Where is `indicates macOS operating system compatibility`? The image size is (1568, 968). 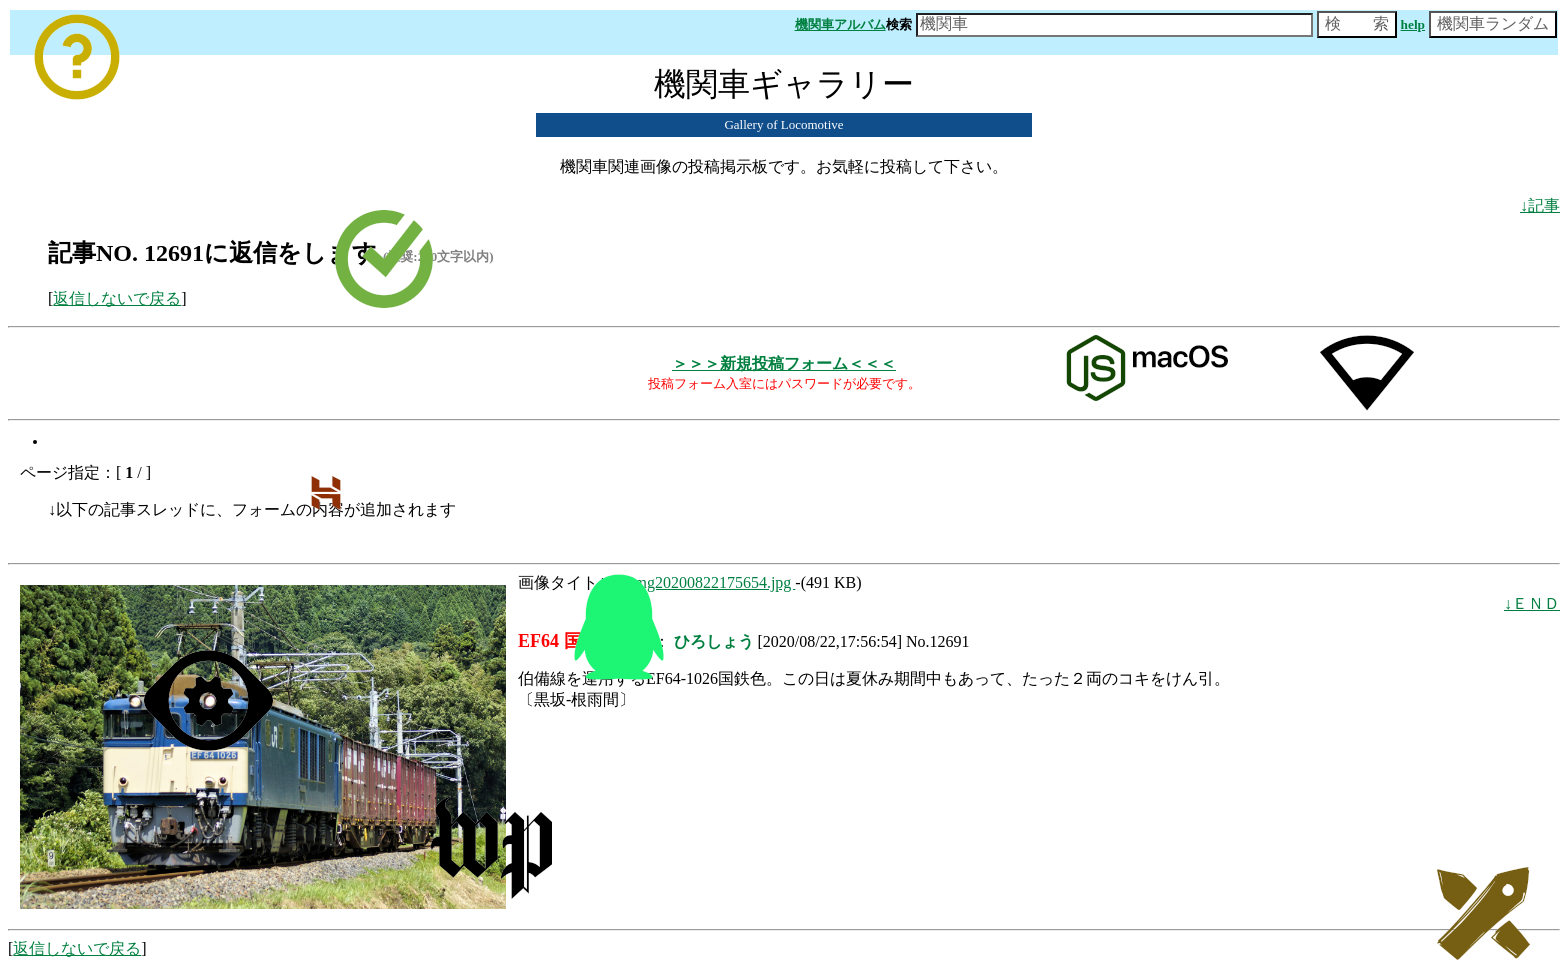 indicates macOS operating system compatibility is located at coordinates (1180, 356).